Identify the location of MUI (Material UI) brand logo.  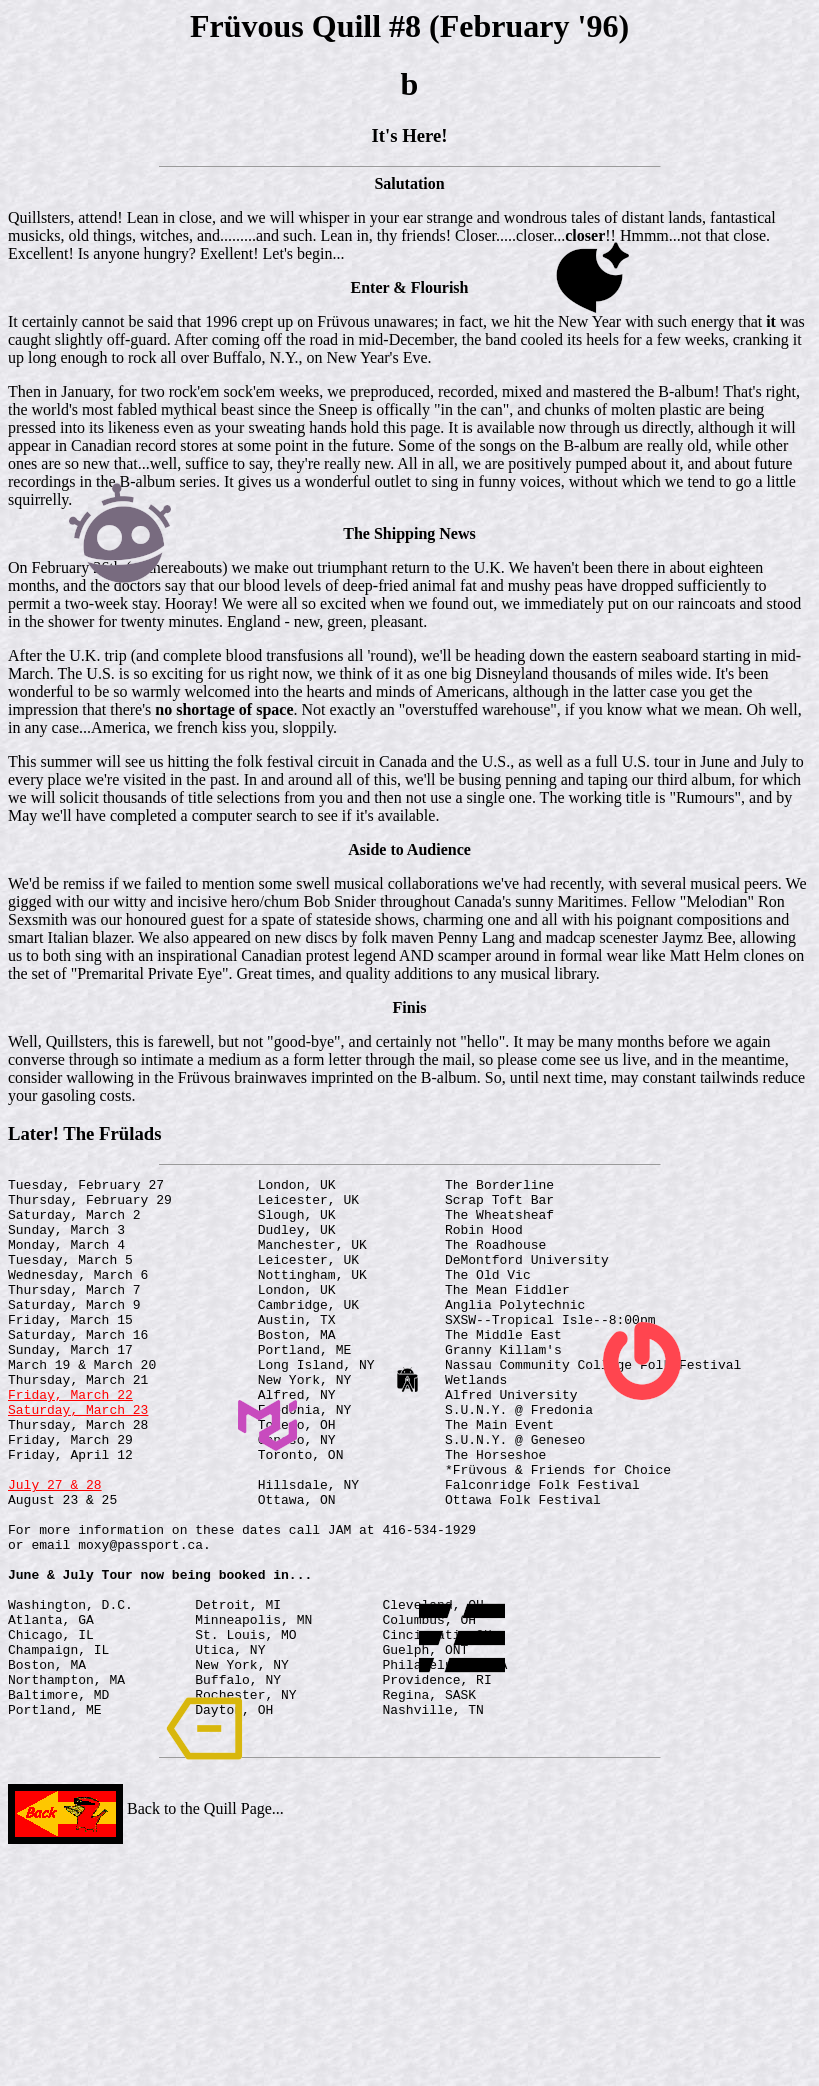
(267, 1425).